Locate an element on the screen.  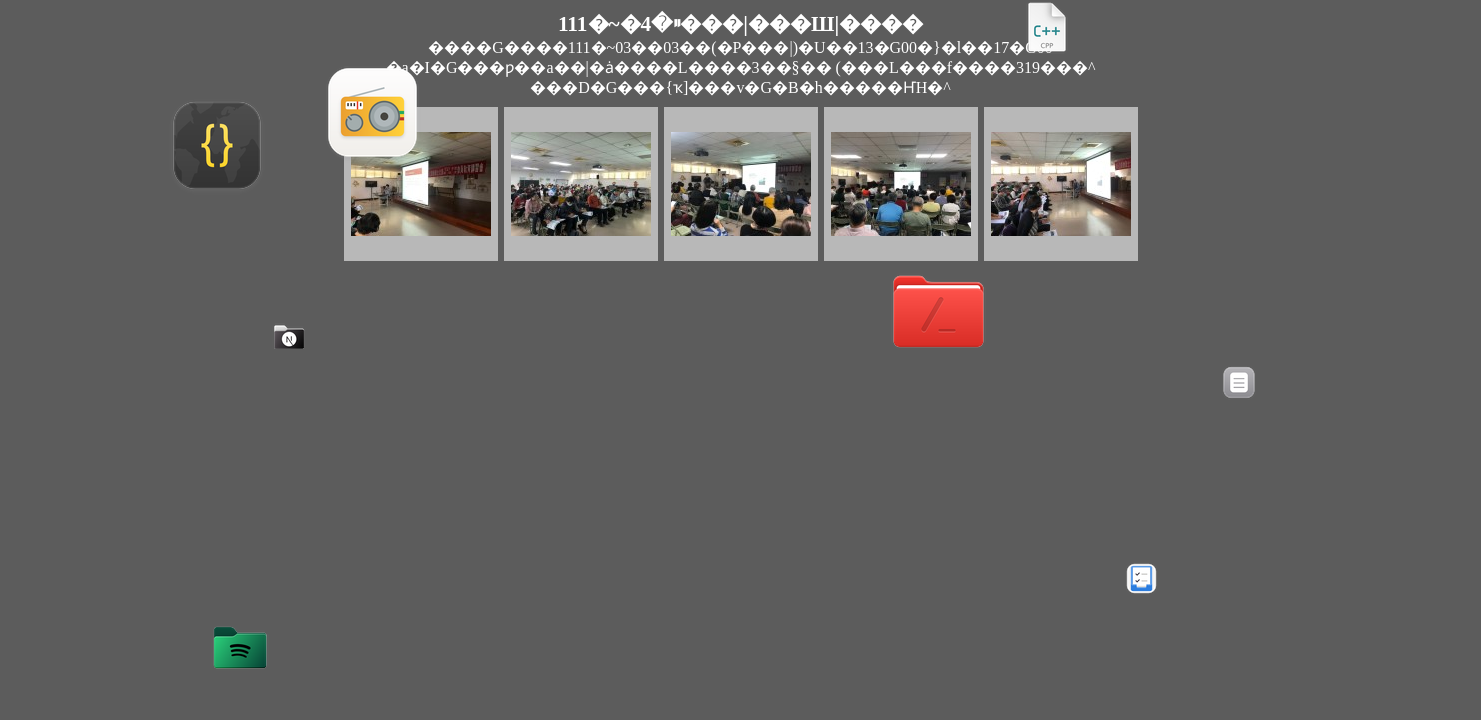
open goodvibes internet radio app is located at coordinates (372, 112).